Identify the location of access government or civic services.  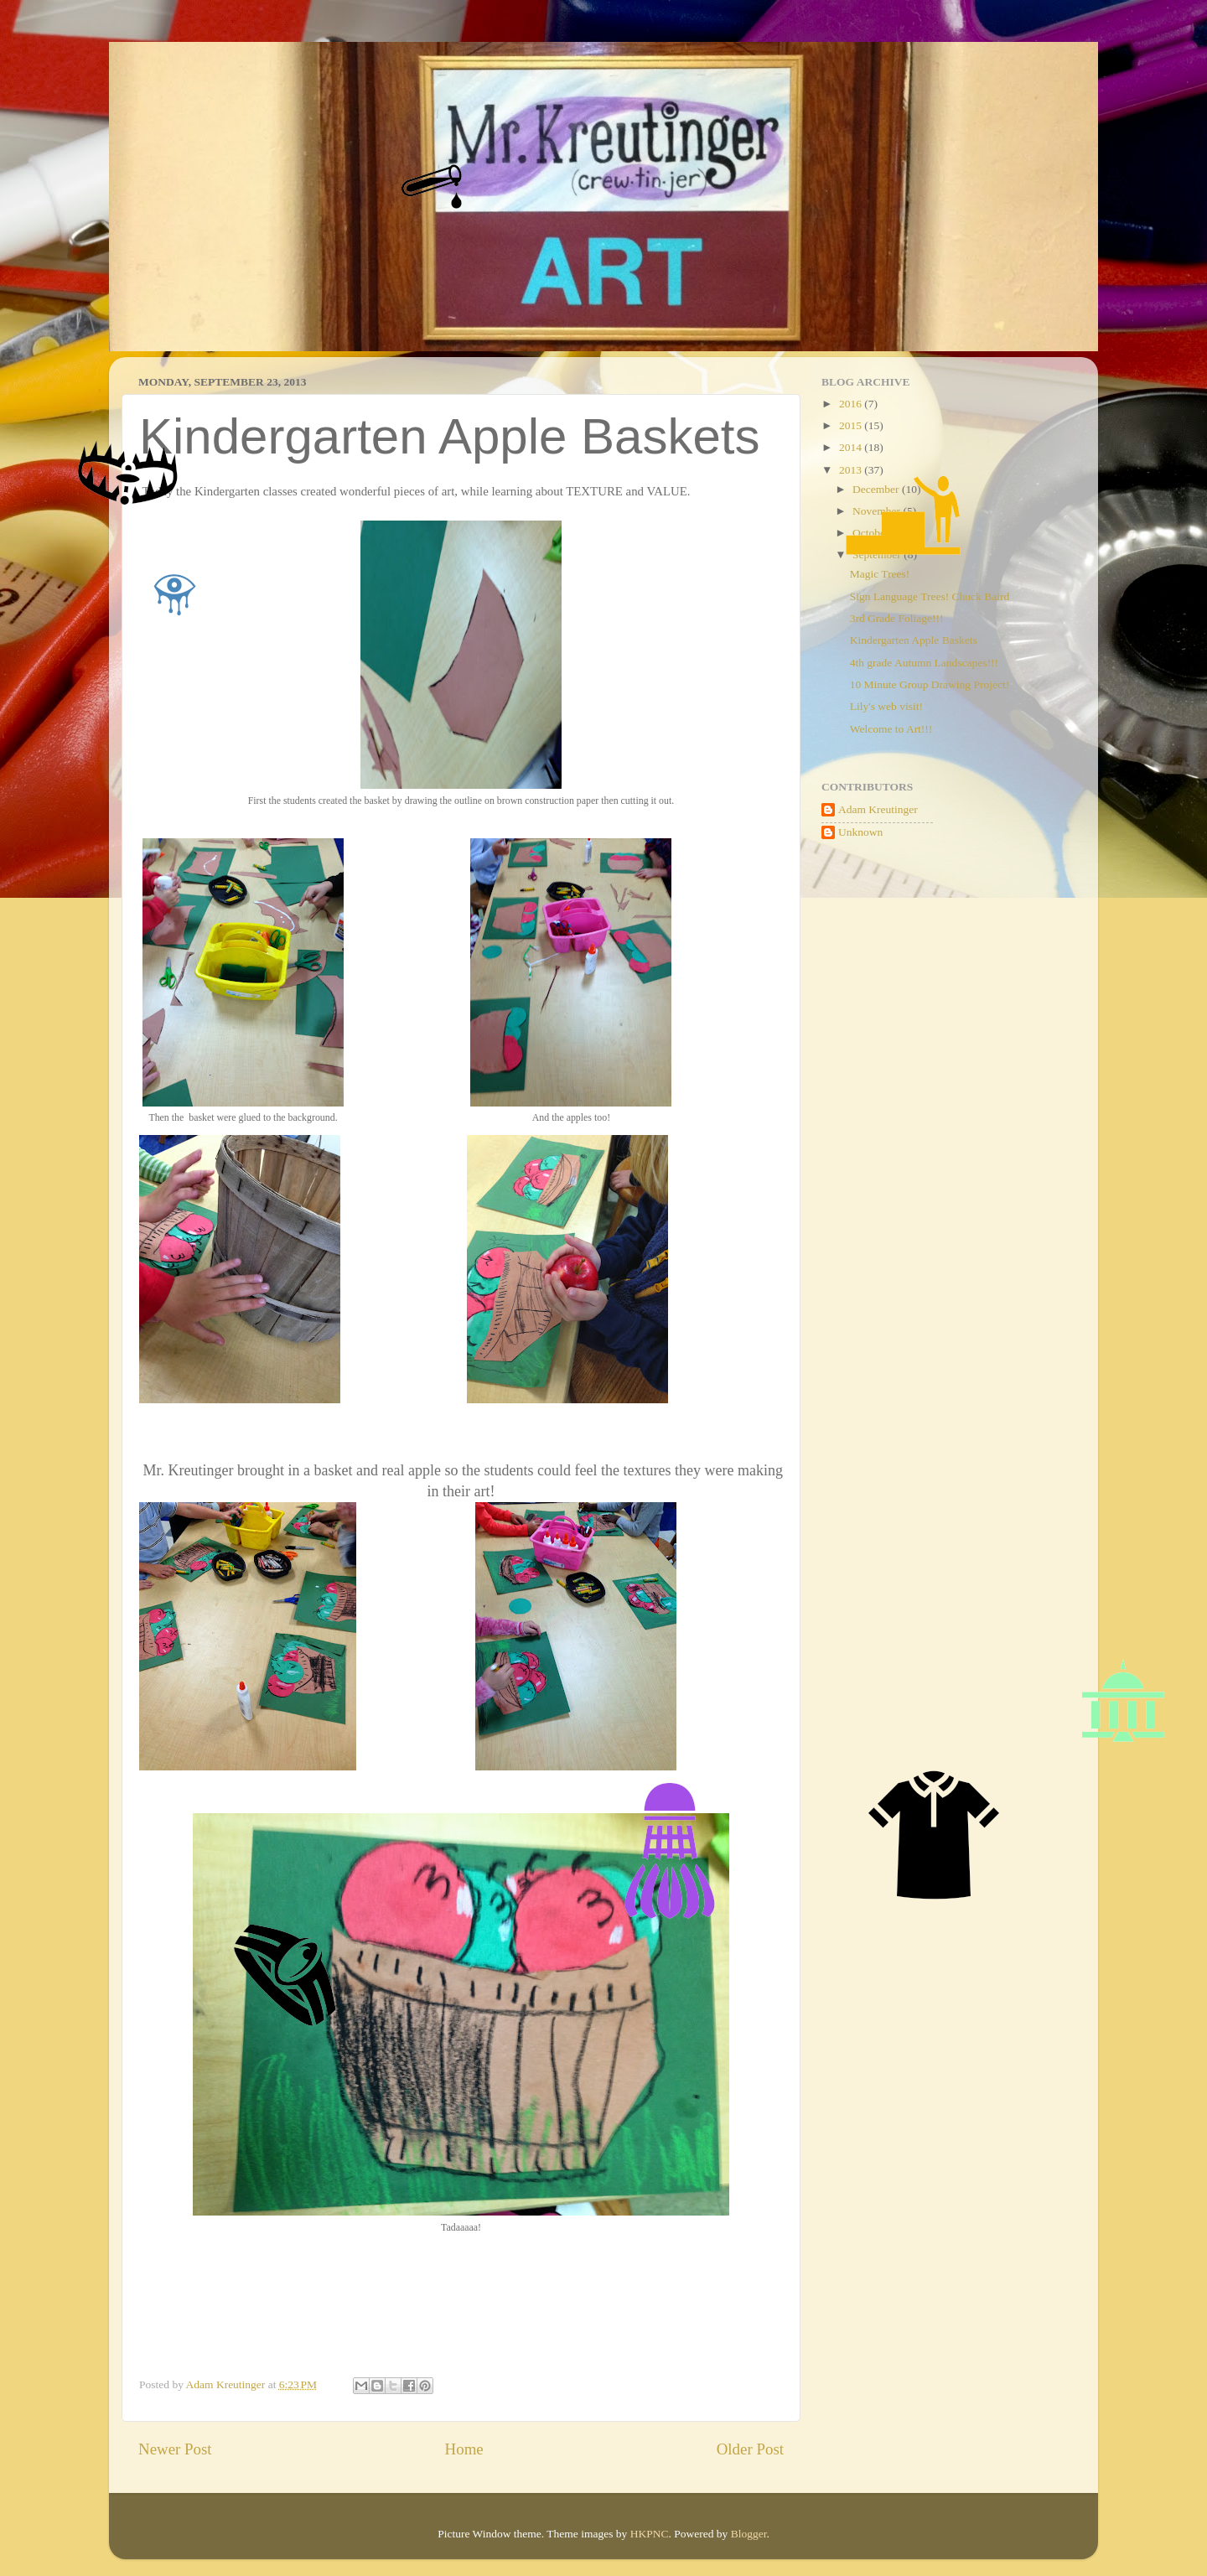
(1123, 1700).